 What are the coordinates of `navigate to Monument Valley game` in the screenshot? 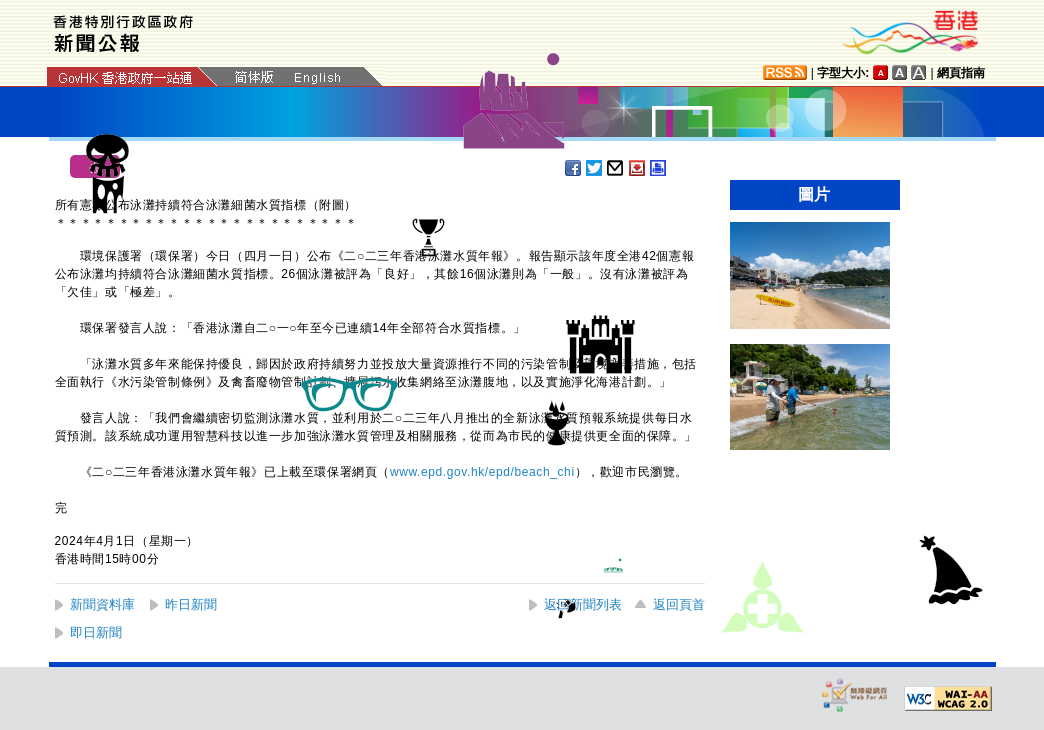 It's located at (514, 98).